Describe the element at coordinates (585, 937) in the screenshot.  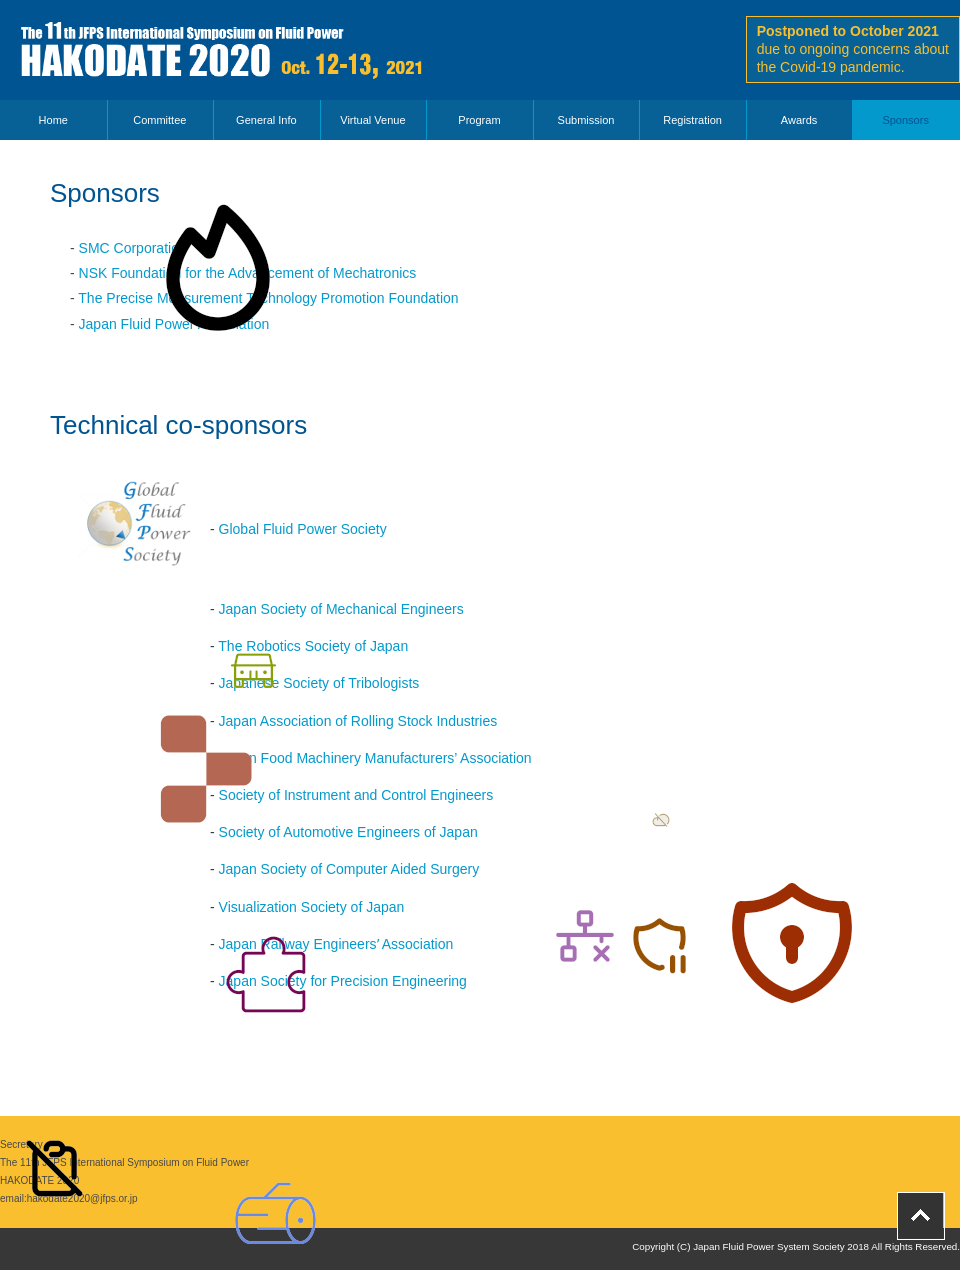
I see `network connection error or failure` at that location.